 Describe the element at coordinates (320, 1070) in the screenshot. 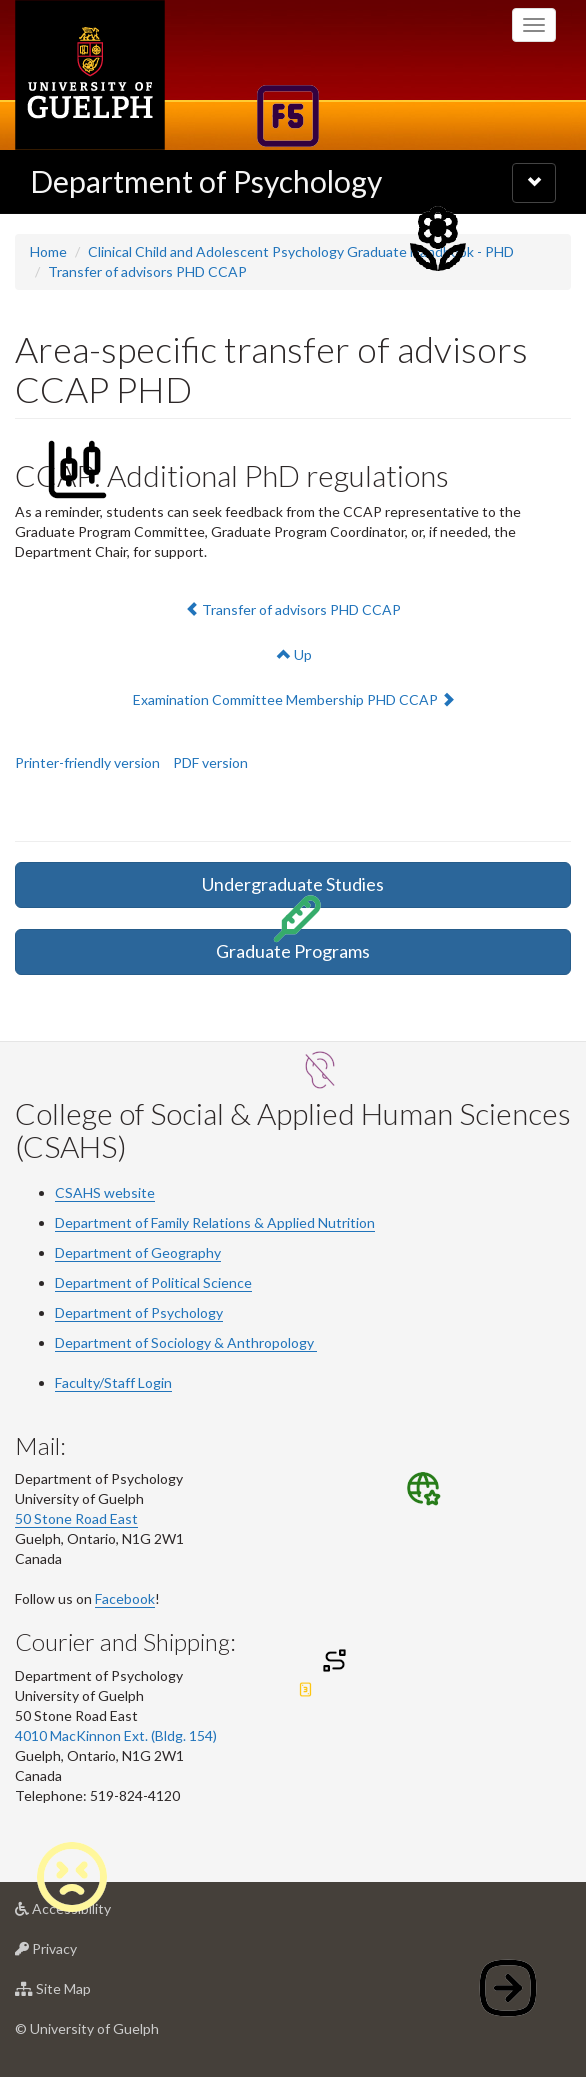

I see `mute or disable audio listening` at that location.